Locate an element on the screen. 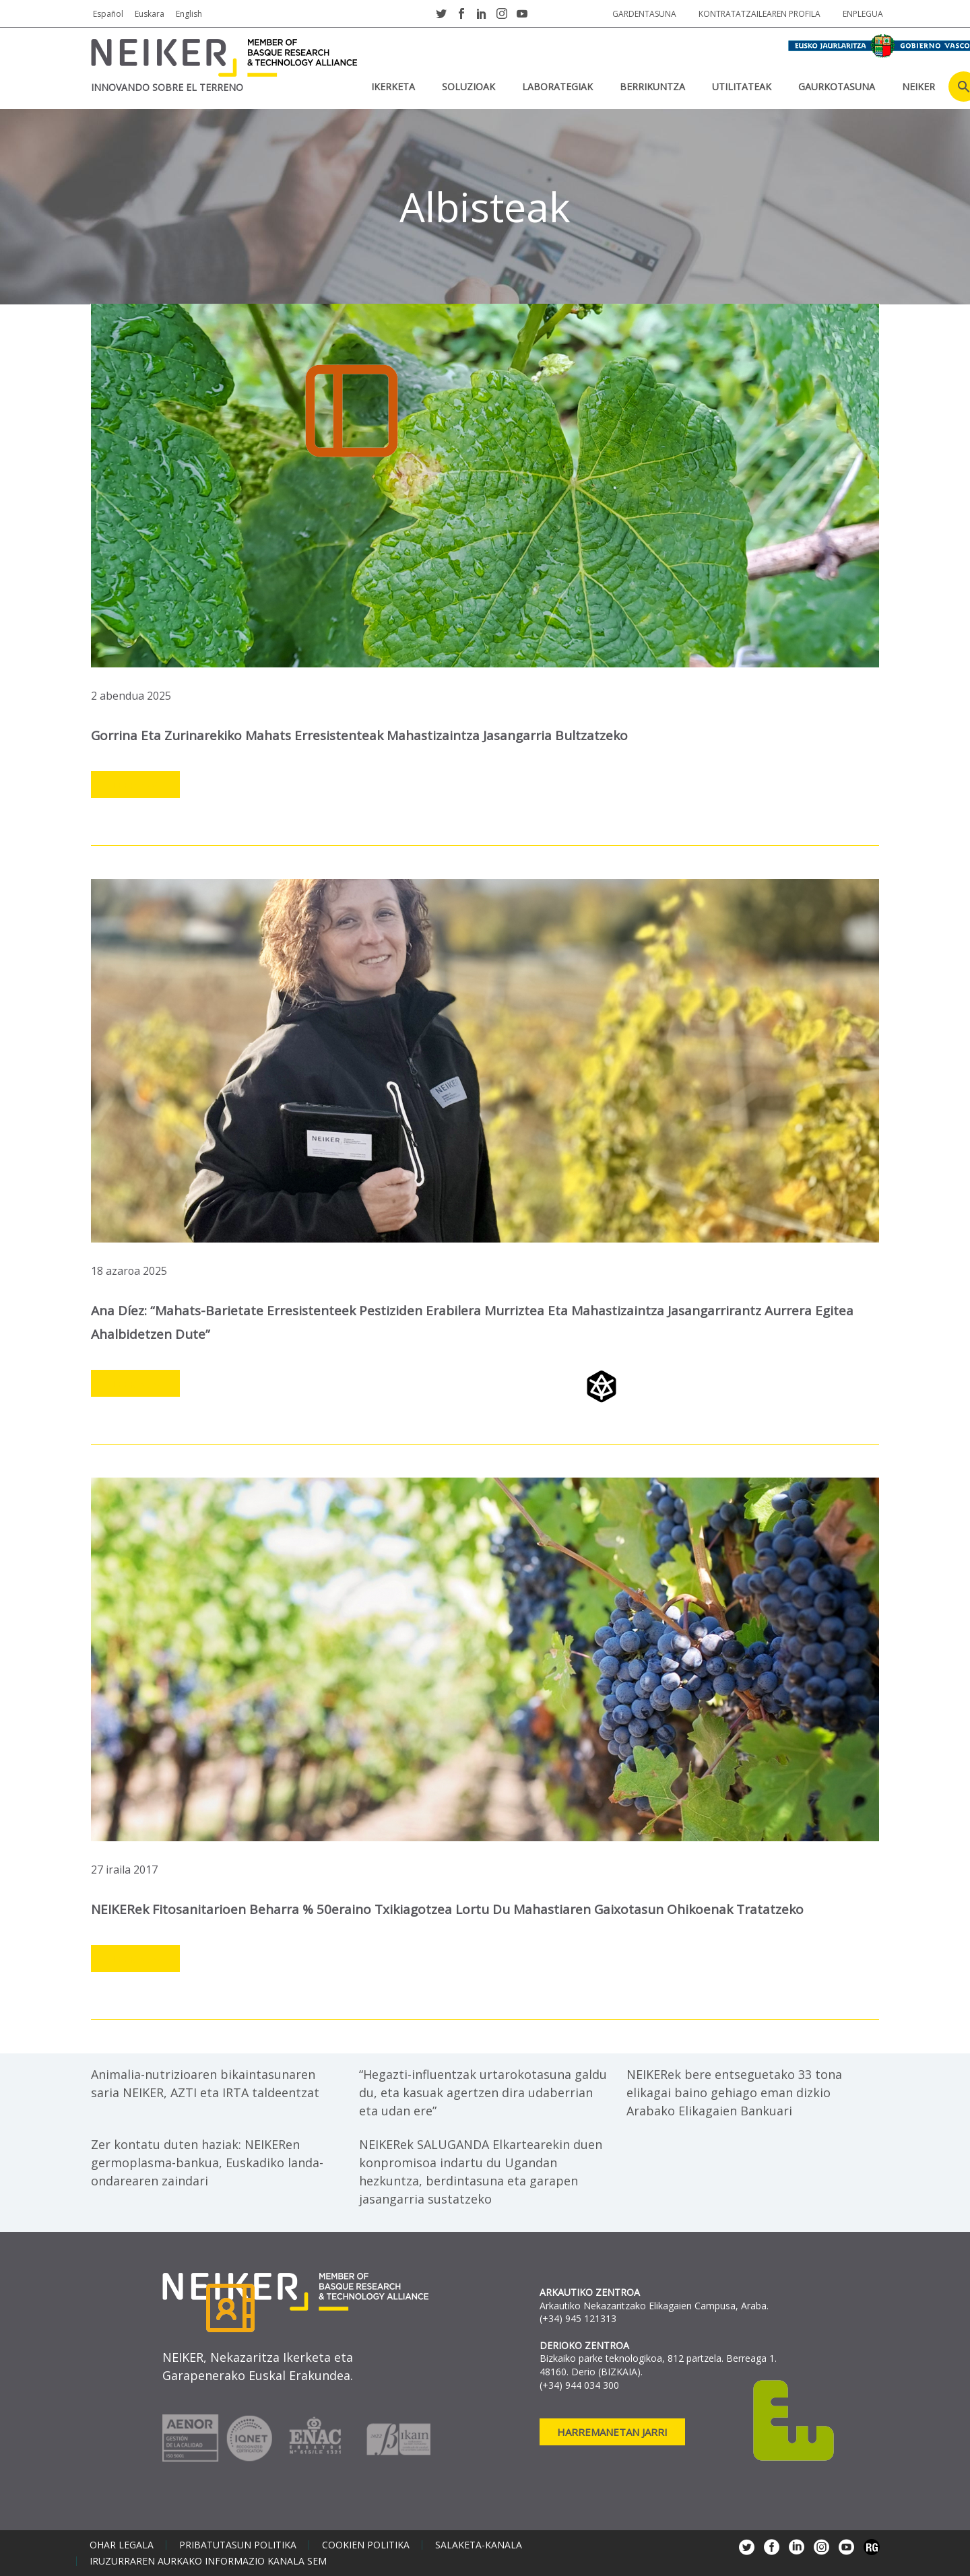  access measurement tools is located at coordinates (794, 2420).